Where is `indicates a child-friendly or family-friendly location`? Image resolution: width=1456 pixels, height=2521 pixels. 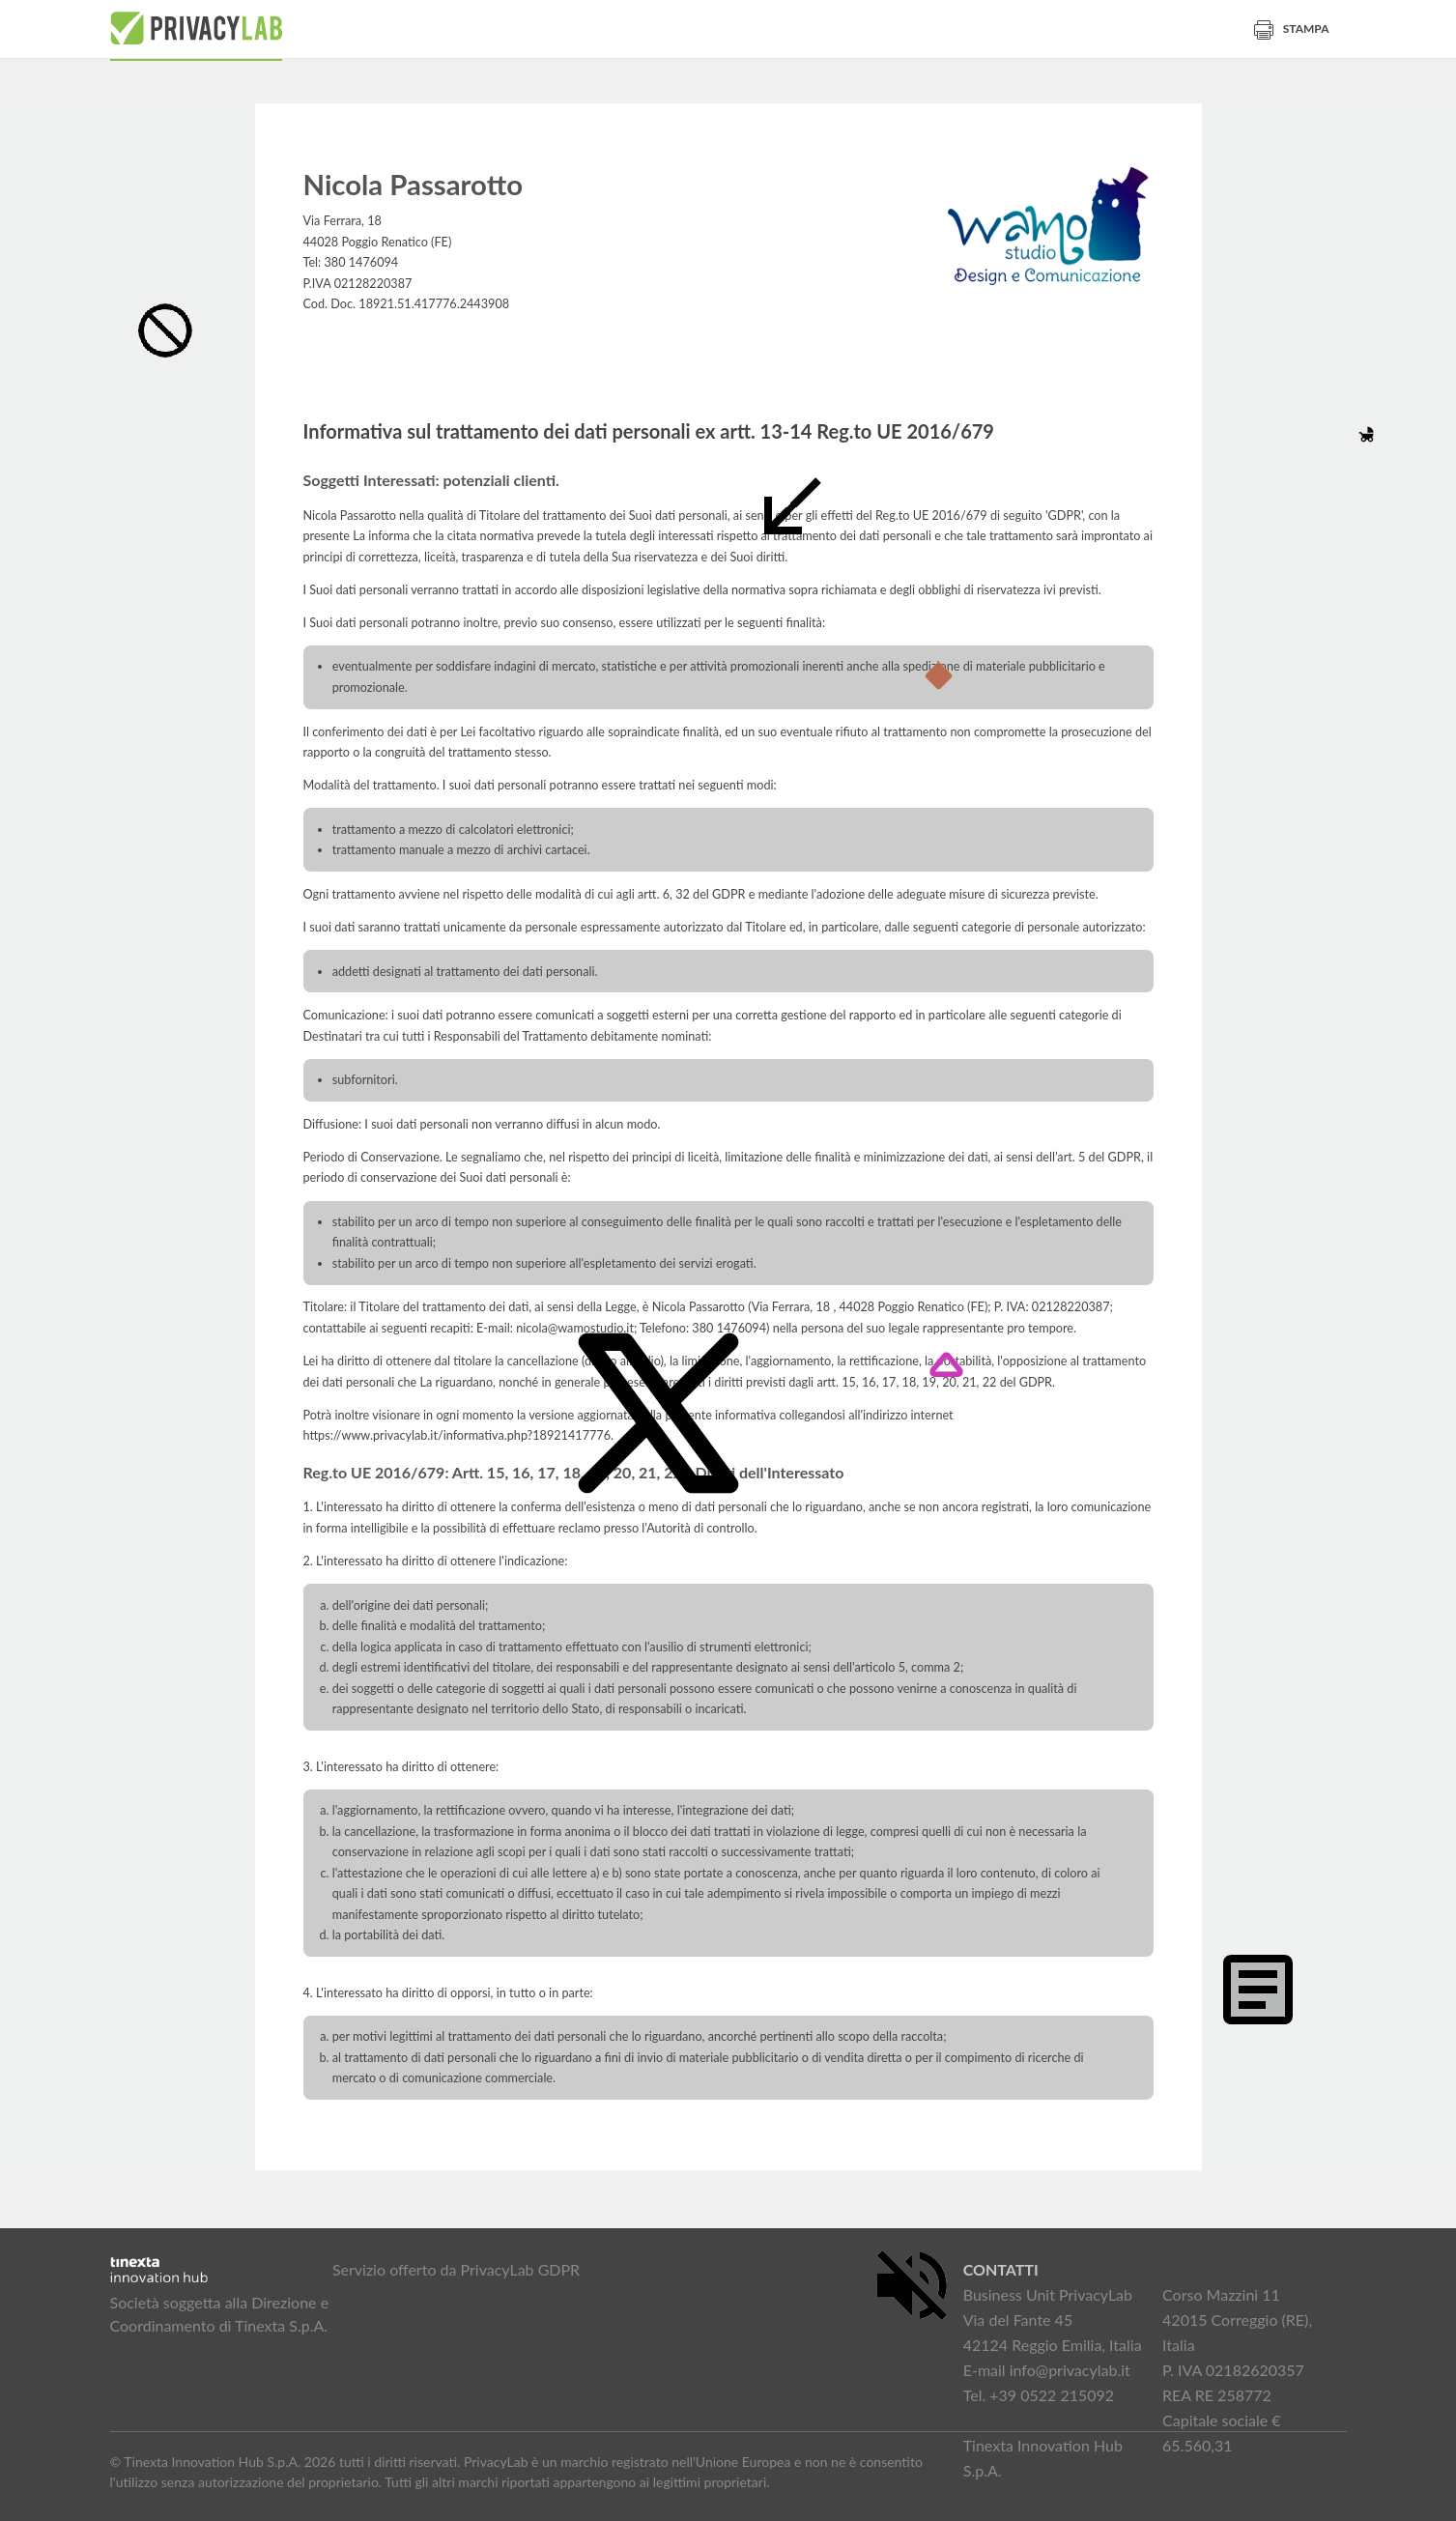
indicates a child-friendly or family-friendly location is located at coordinates (1366, 434).